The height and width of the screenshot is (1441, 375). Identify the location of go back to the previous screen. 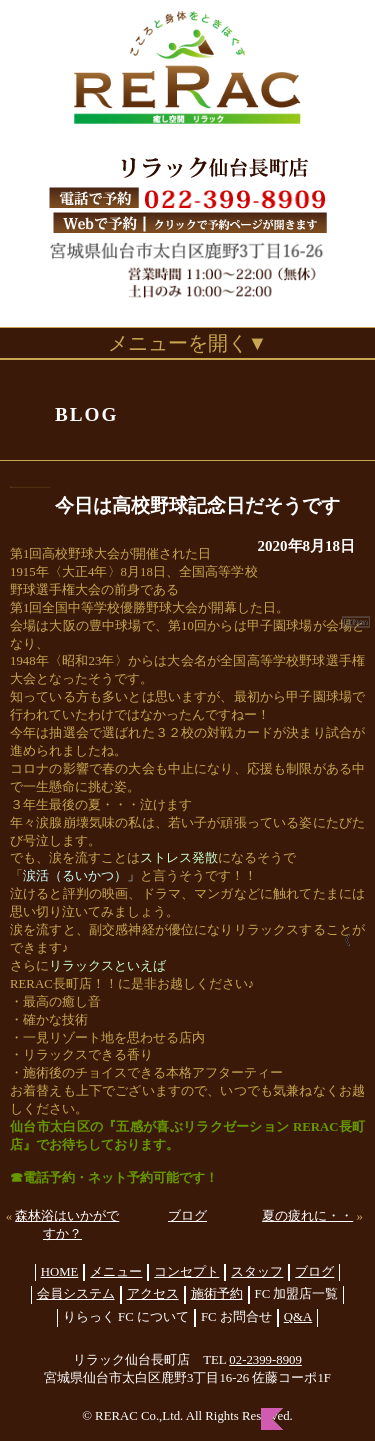
(348, 940).